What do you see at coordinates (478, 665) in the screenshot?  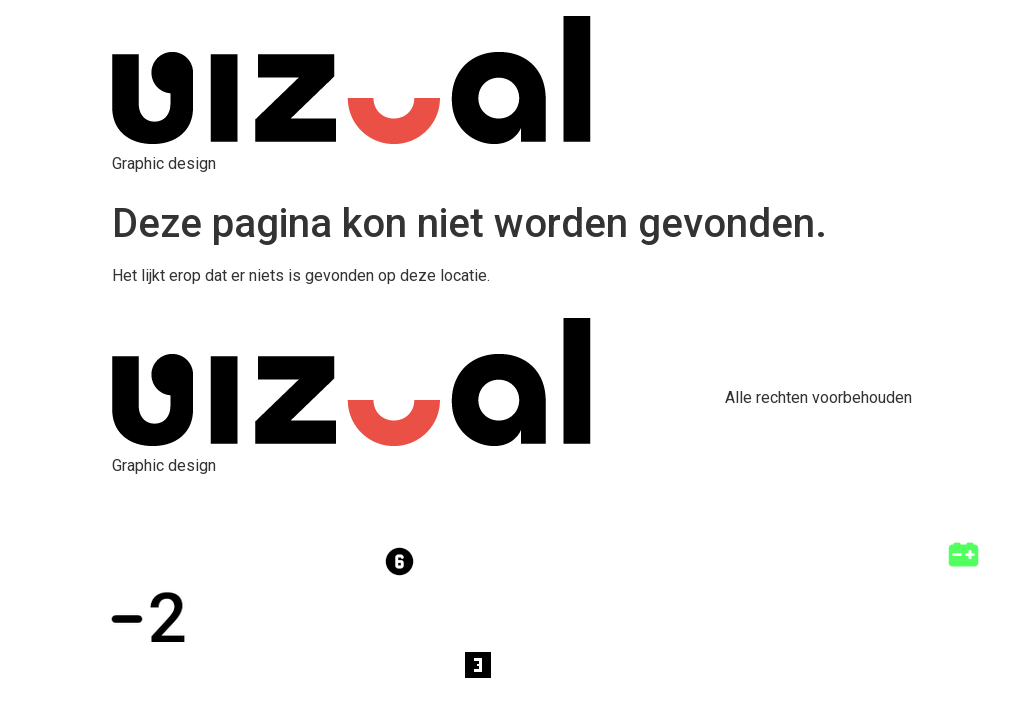 I see `select option 3 from a numbered list` at bounding box center [478, 665].